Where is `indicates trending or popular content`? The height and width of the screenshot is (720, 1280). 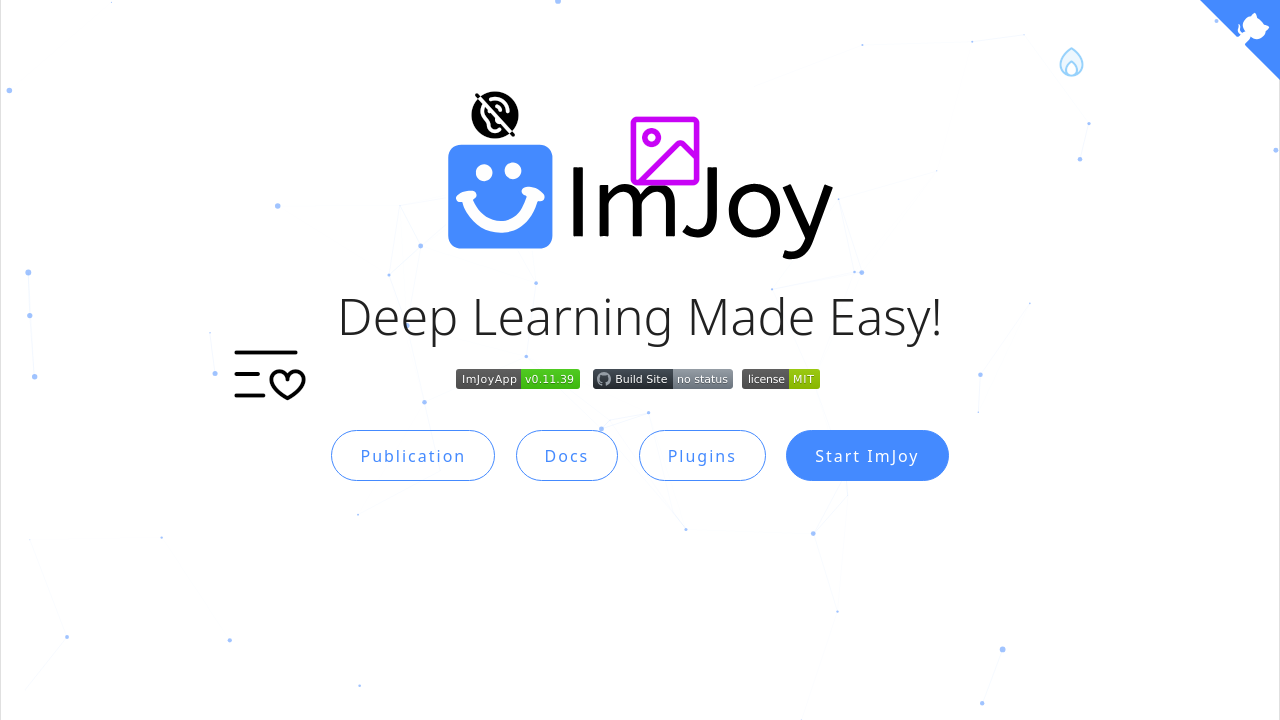 indicates trending or popular content is located at coordinates (1071, 62).